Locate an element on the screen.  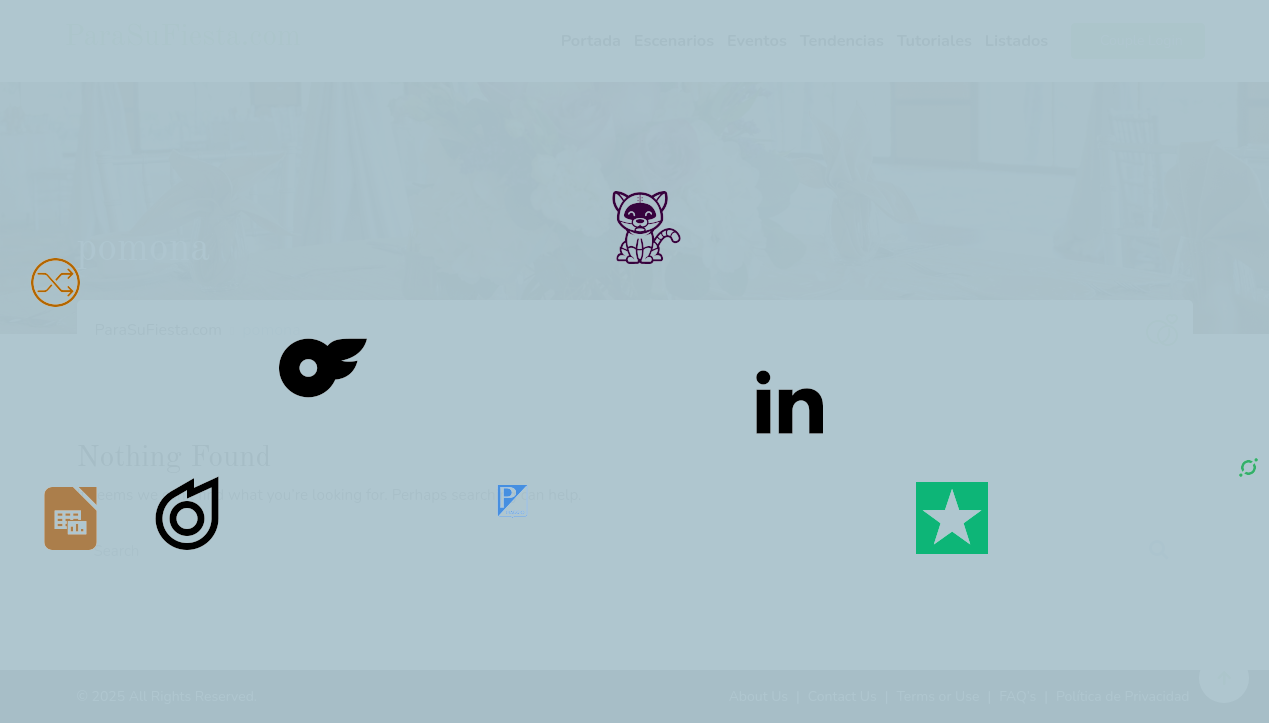
icon logo for the simple-icons project is located at coordinates (1248, 467).